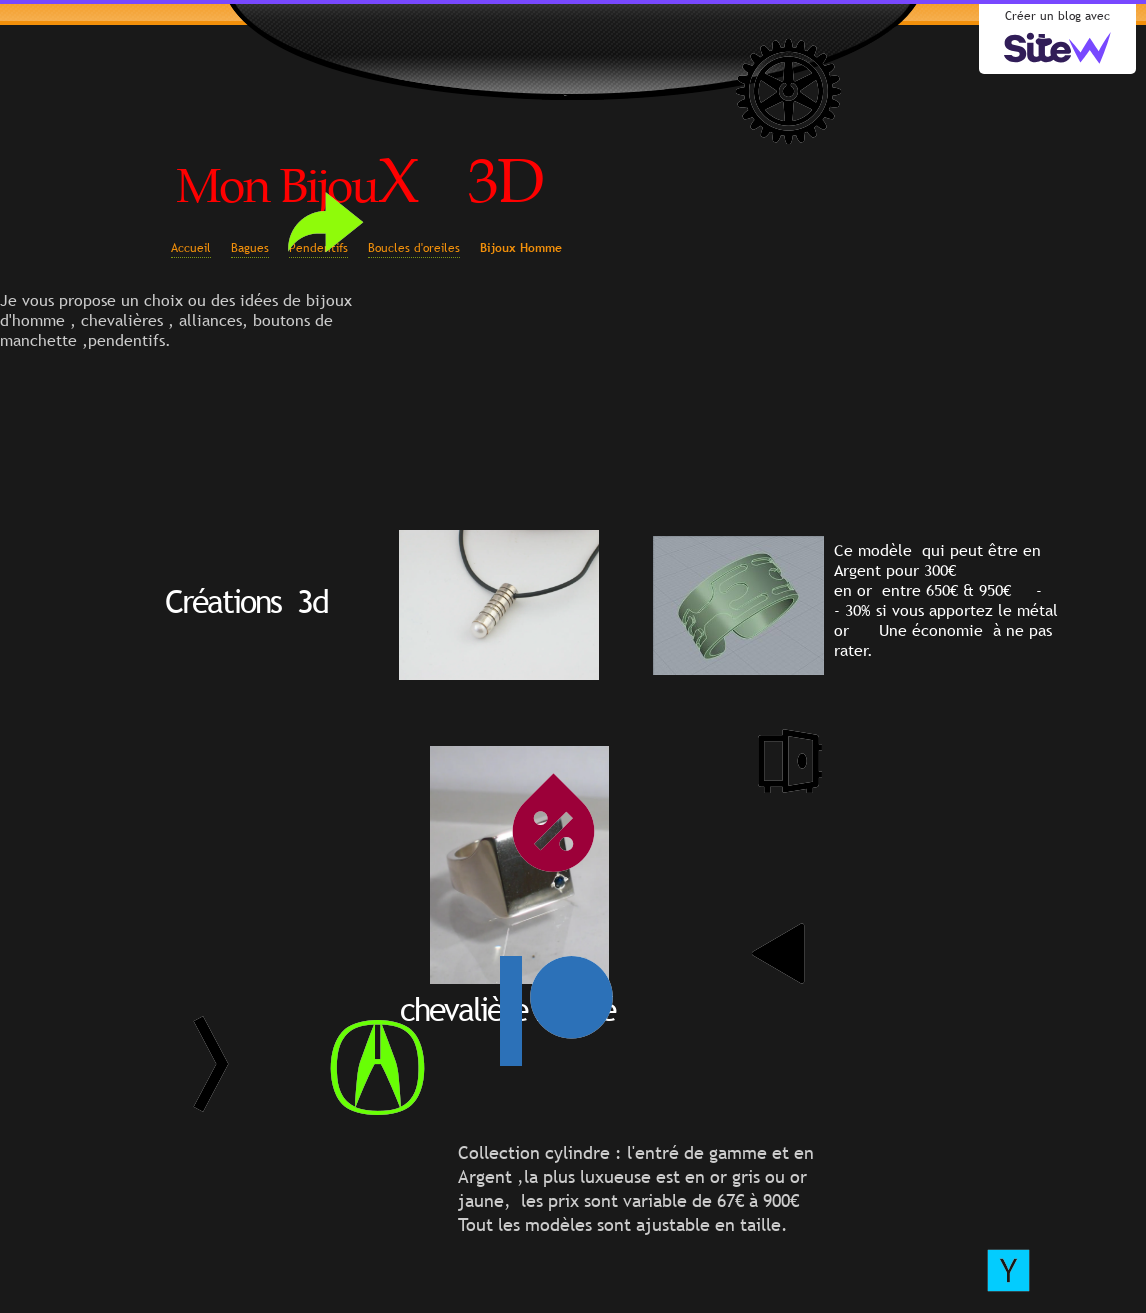 Image resolution: width=1146 pixels, height=1313 pixels. What do you see at coordinates (555, 1011) in the screenshot?
I see `link to patreon profile or page` at bounding box center [555, 1011].